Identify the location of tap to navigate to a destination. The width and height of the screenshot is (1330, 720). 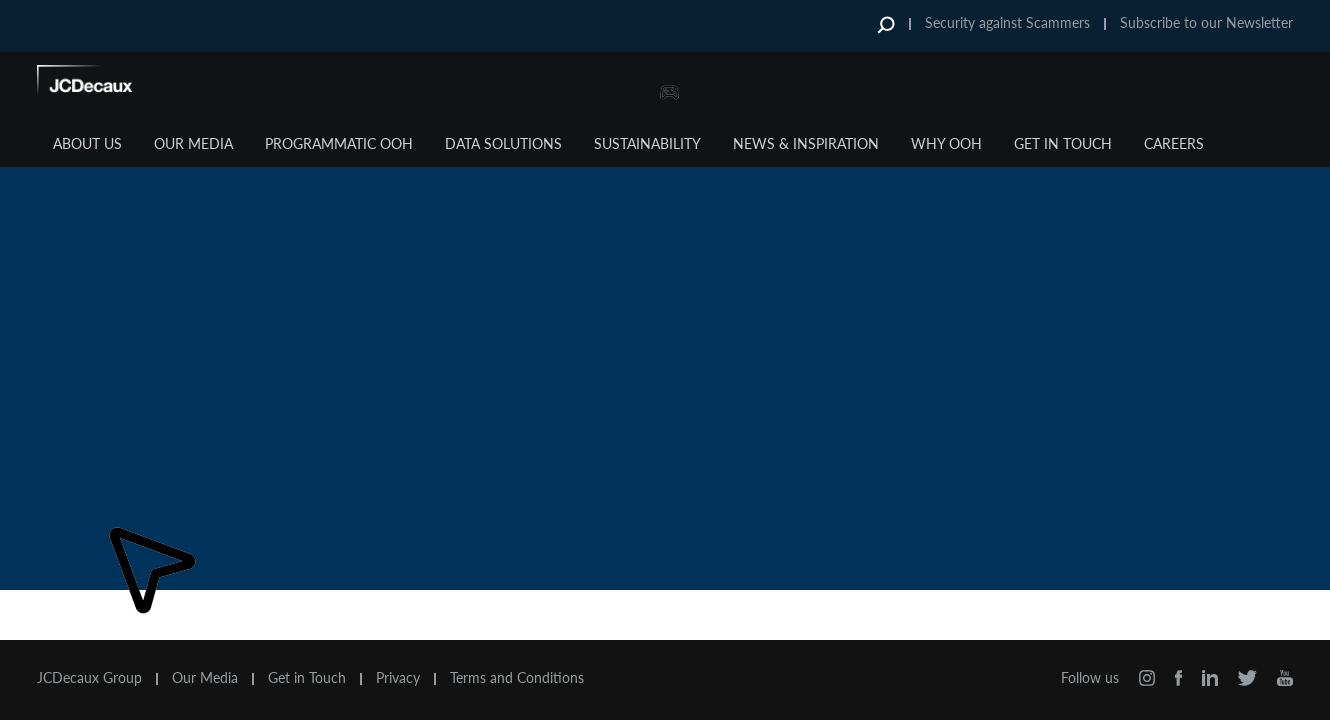
(146, 564).